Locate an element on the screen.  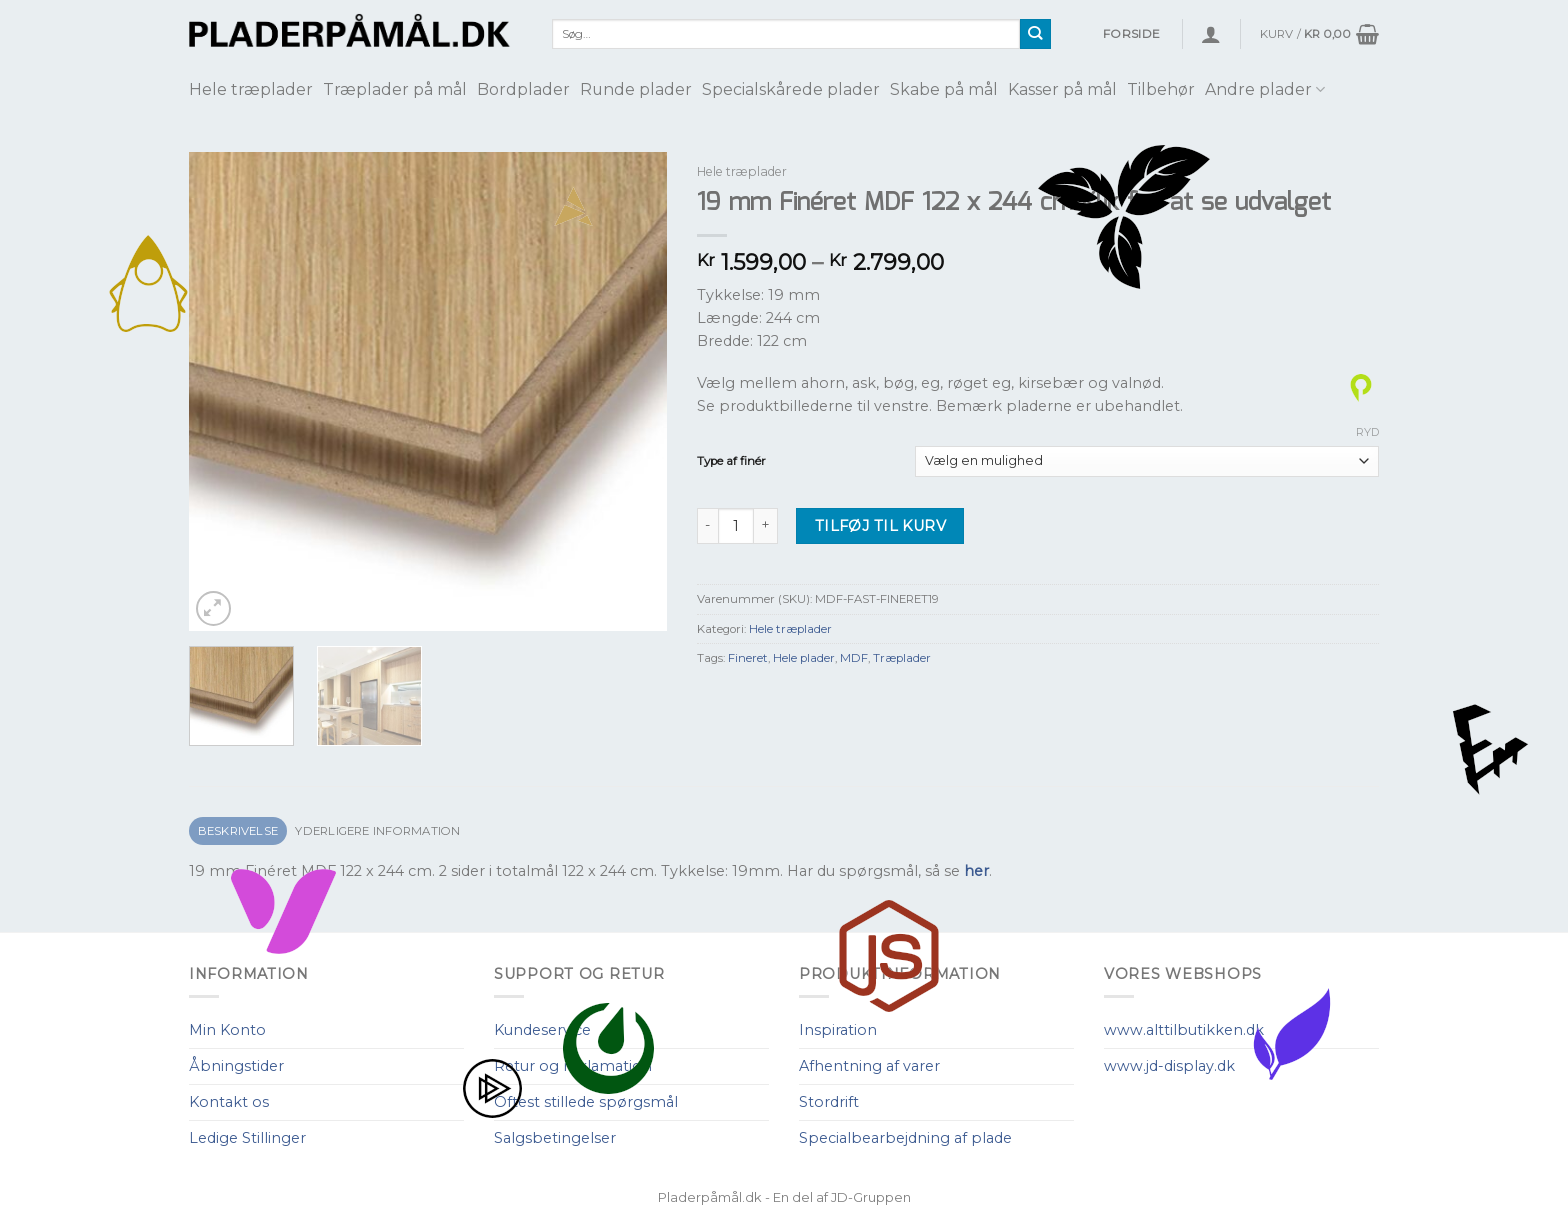
open vectary 3d design application is located at coordinates (283, 911).